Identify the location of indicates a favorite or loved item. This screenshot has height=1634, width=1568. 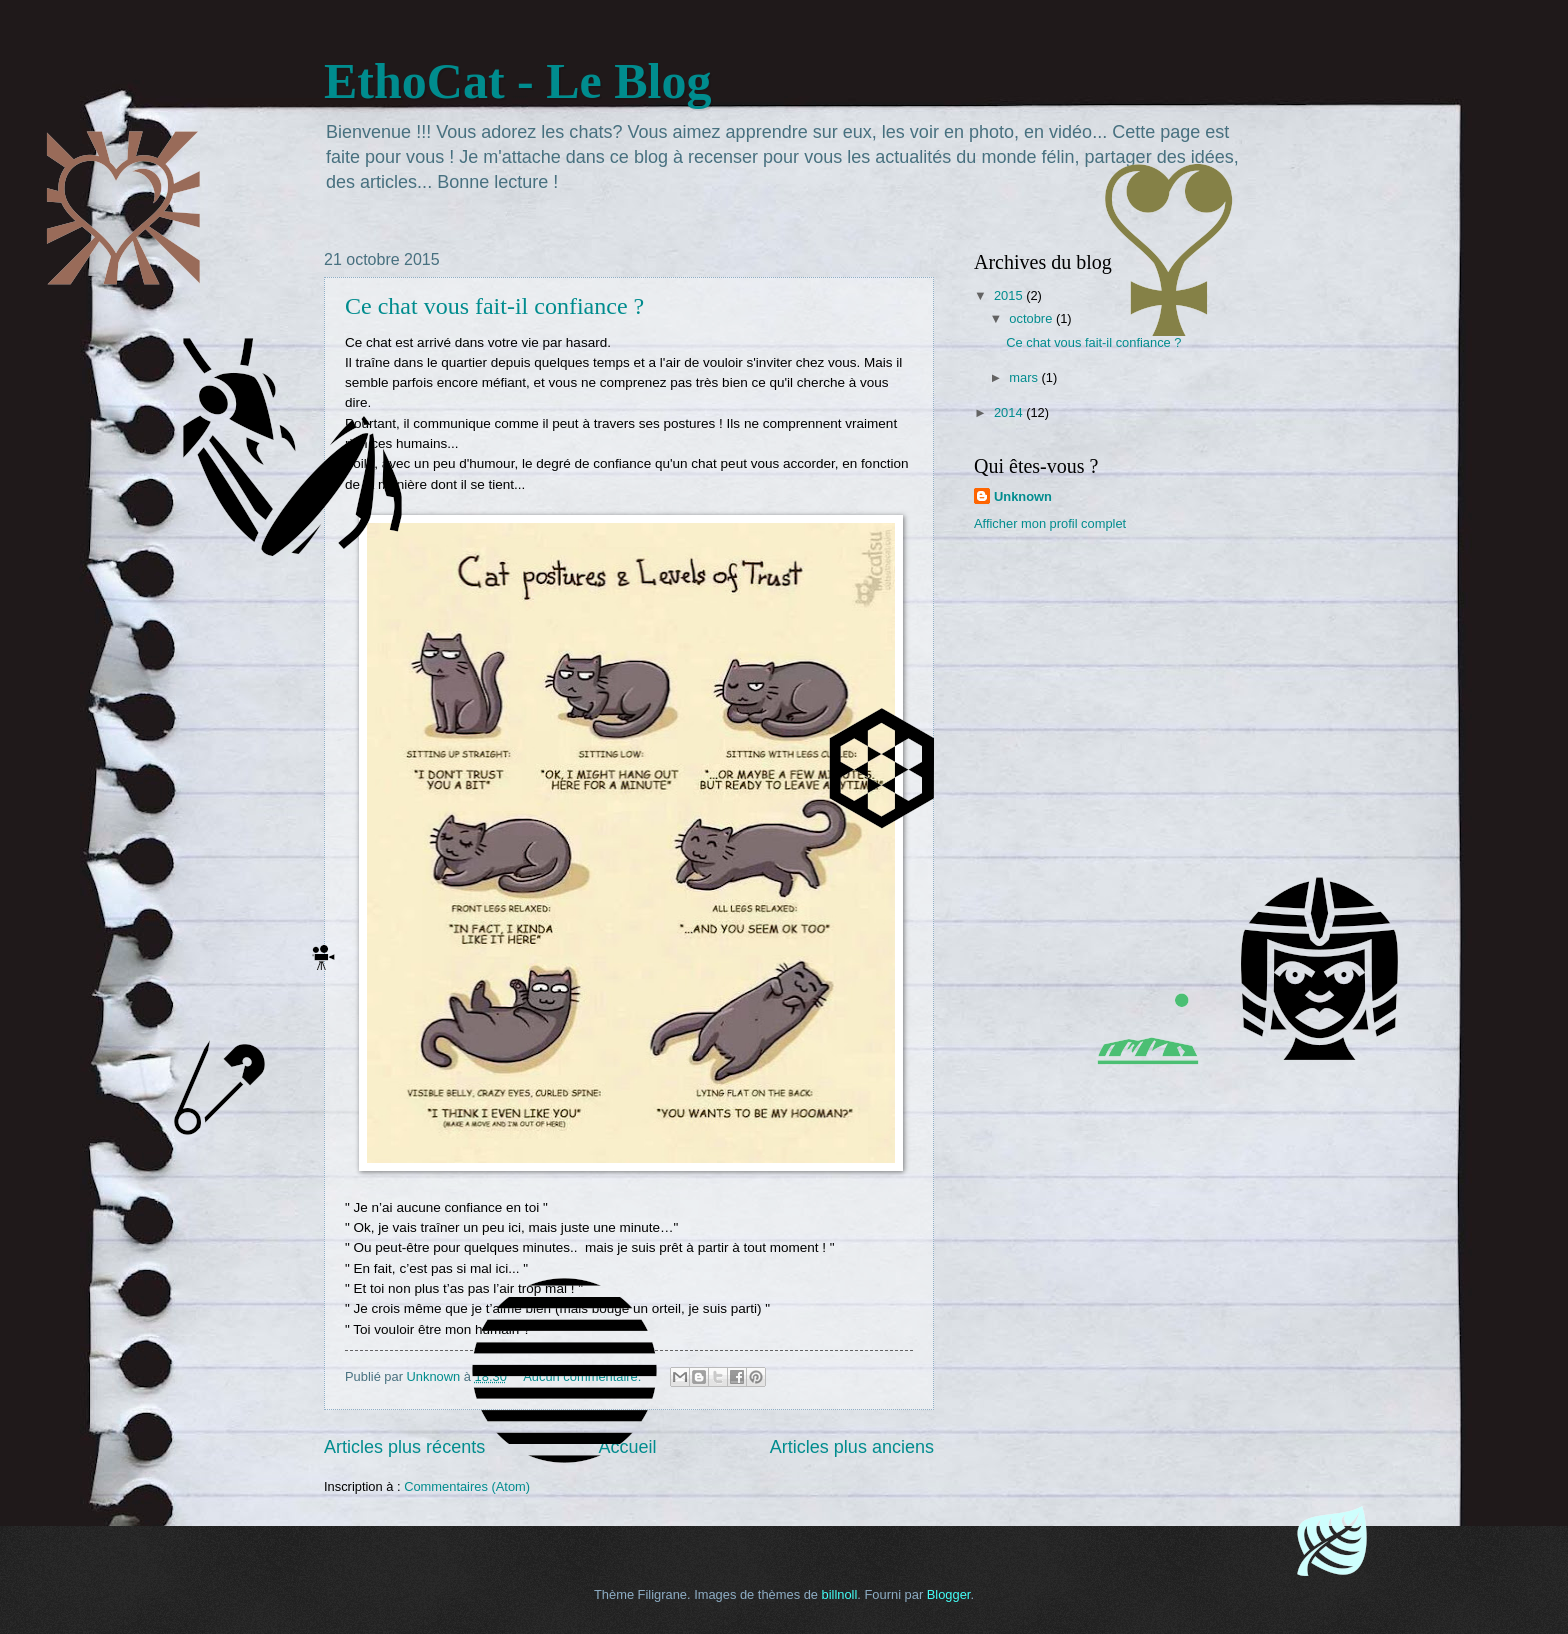
(123, 207).